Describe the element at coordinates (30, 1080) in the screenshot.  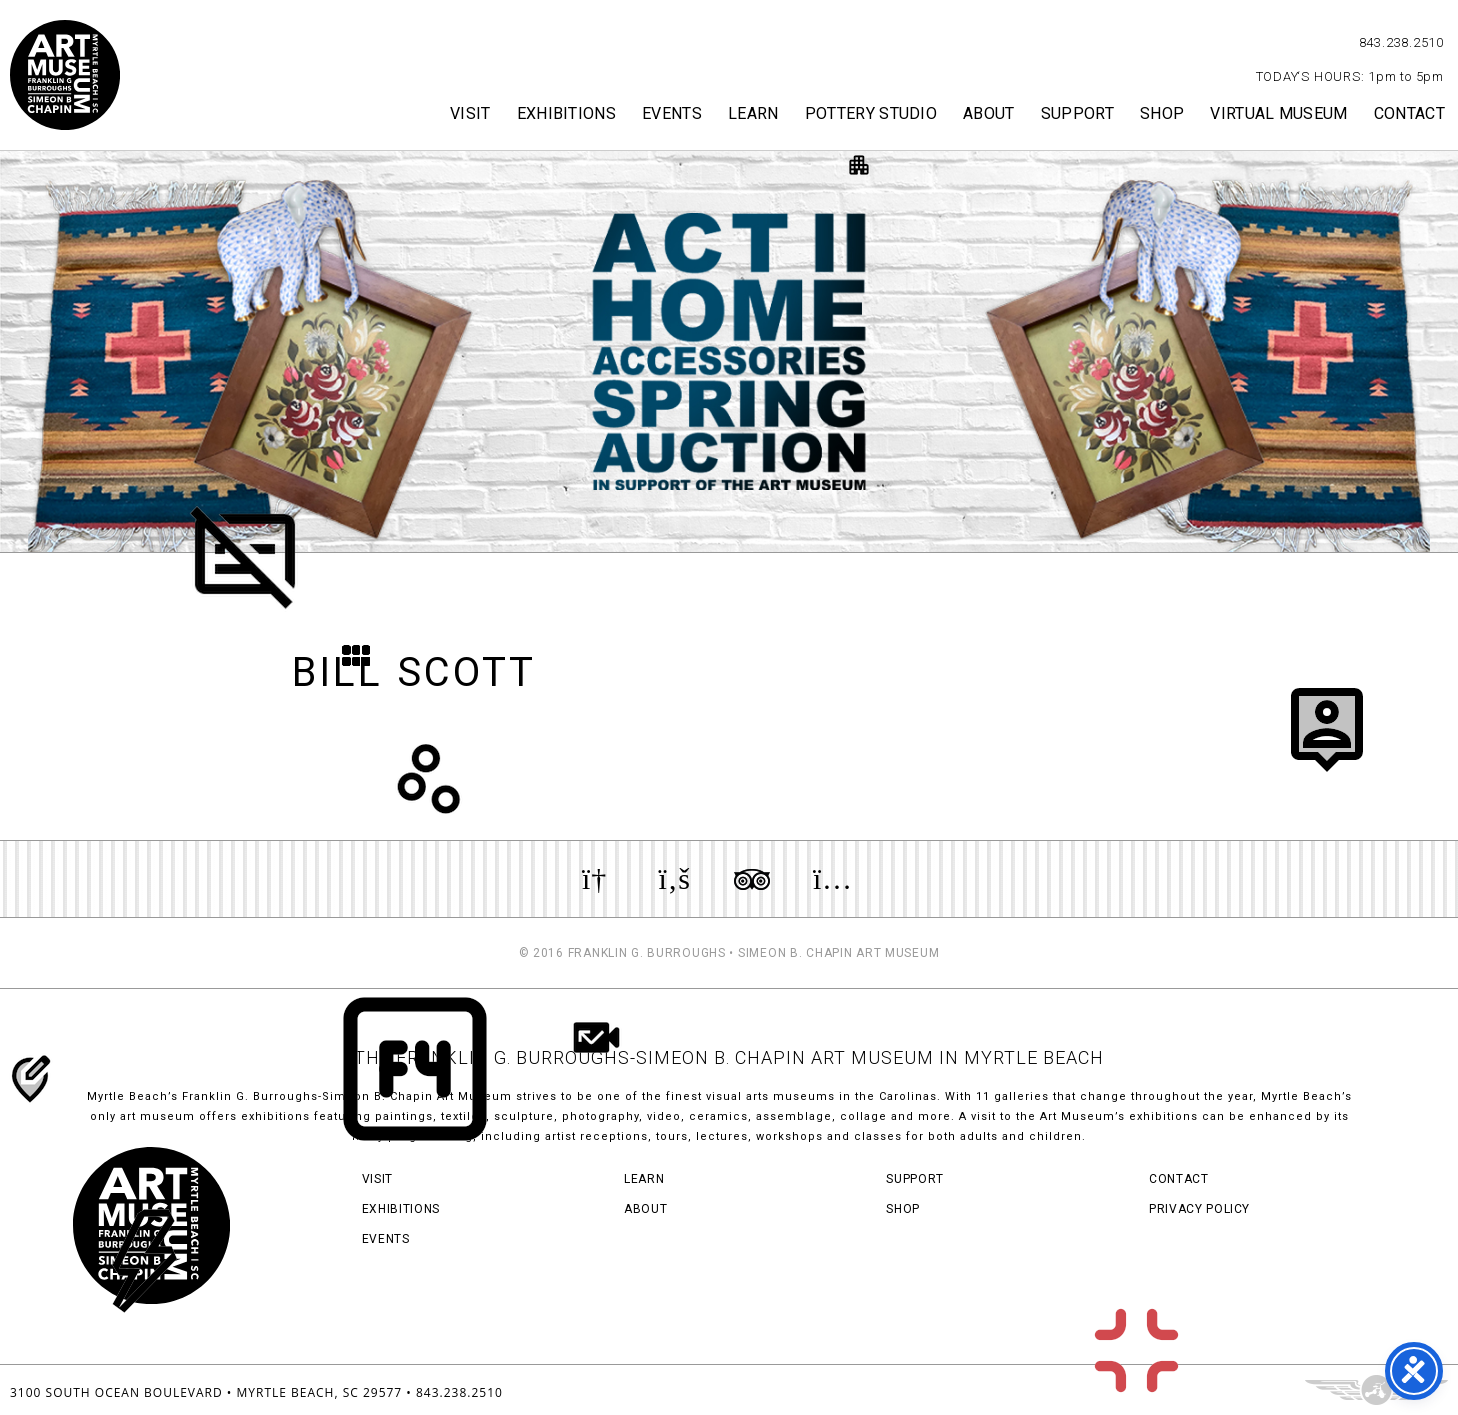
I see `edit a saved location` at that location.